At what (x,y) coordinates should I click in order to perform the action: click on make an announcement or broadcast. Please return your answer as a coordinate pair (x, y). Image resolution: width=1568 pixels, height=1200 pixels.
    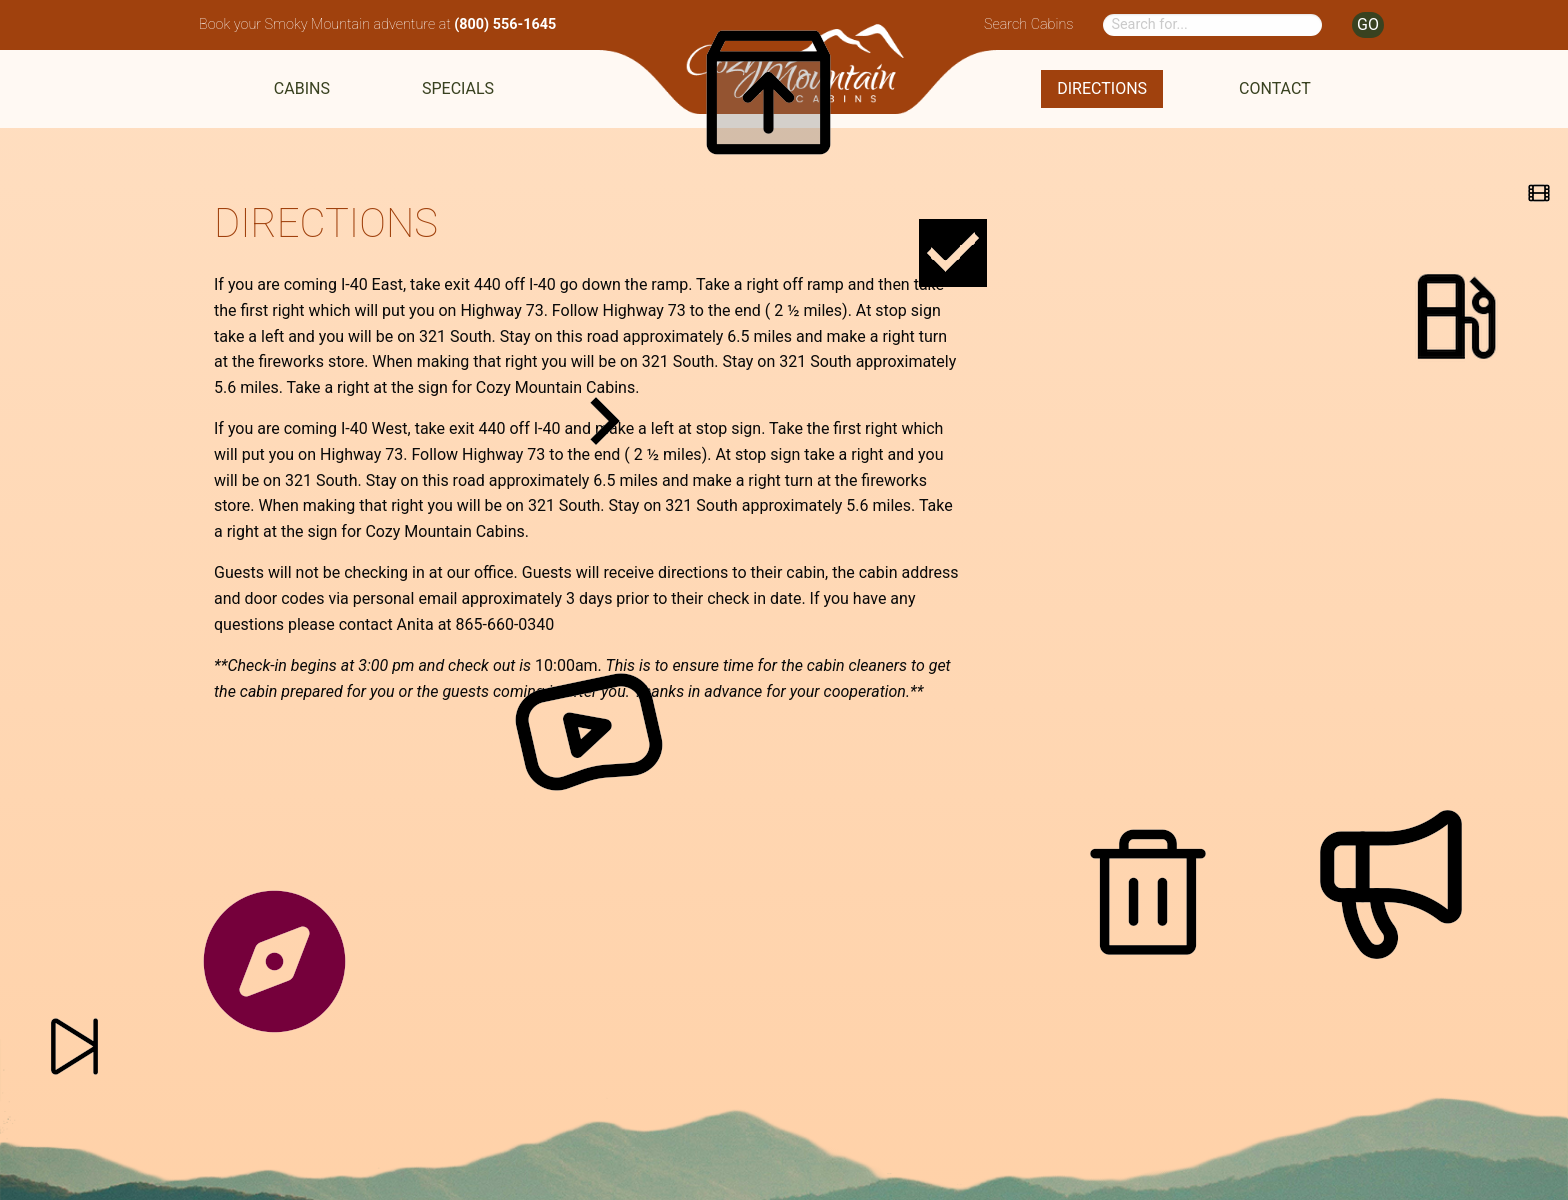
    Looking at the image, I should click on (1391, 881).